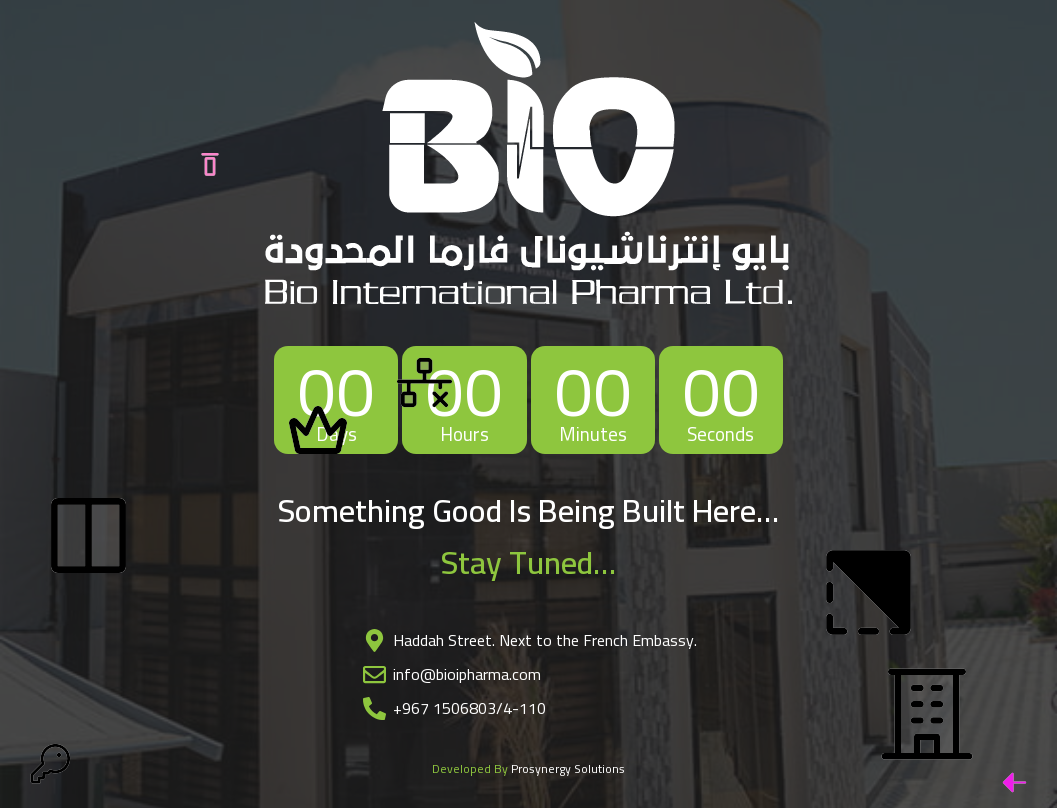 This screenshot has width=1057, height=808. I want to click on network connection error or failure, so click(424, 383).